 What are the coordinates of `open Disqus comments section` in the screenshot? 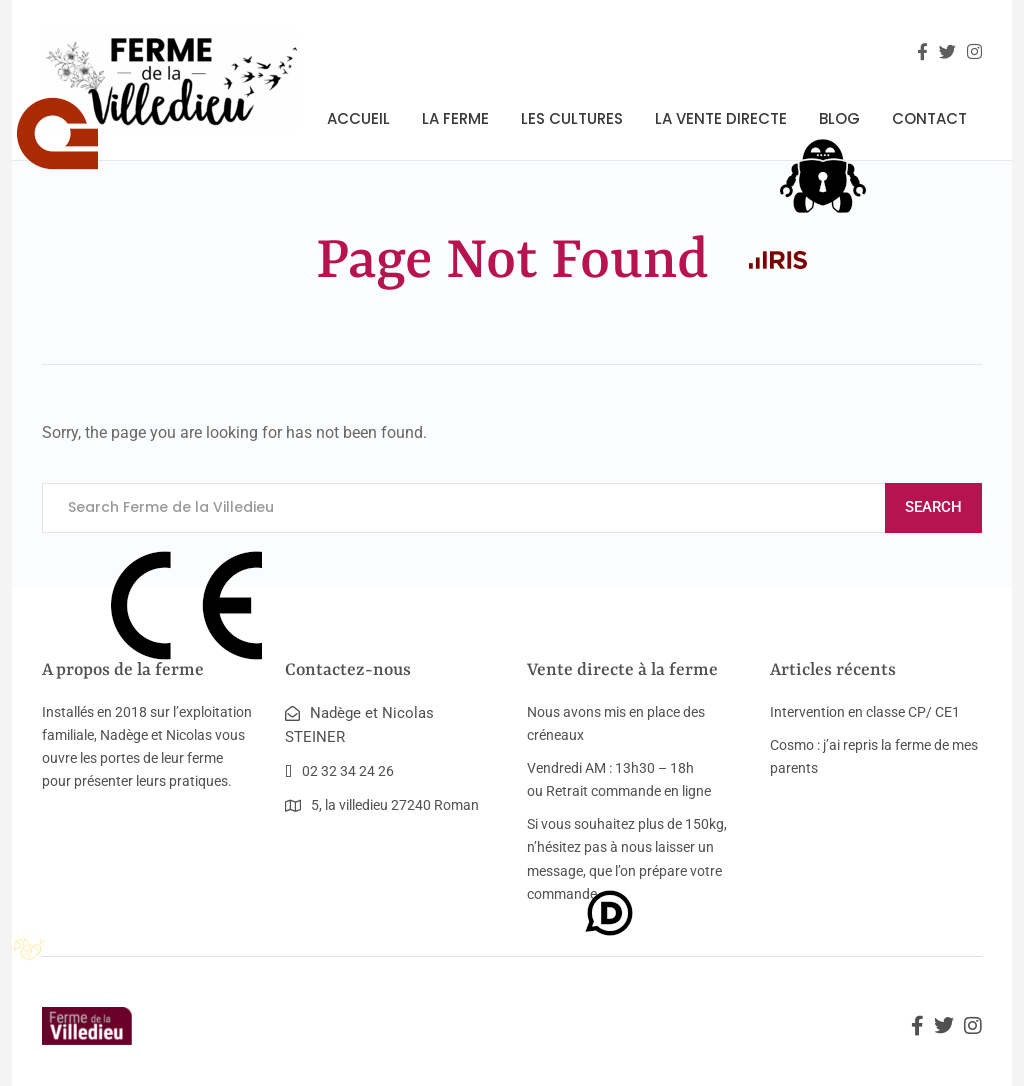 It's located at (610, 913).